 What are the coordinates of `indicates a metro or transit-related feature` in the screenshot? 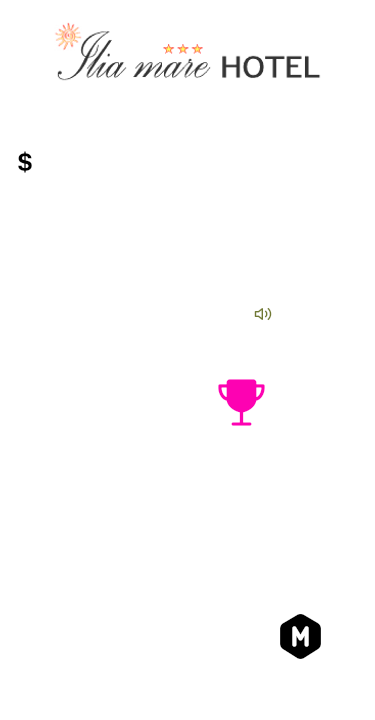 It's located at (300, 636).